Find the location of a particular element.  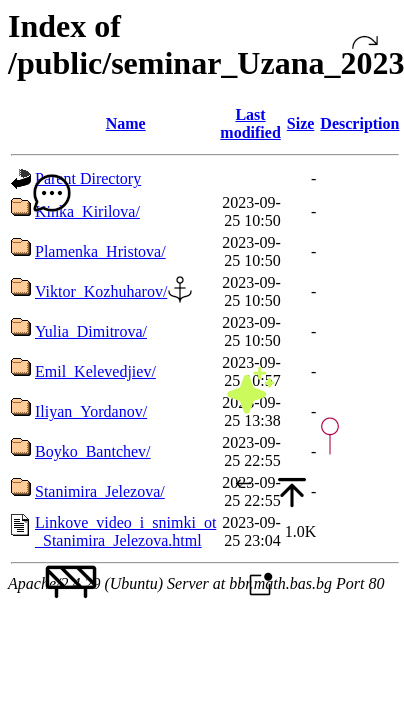

indicates AI-generated or enhanced content is located at coordinates (250, 391).